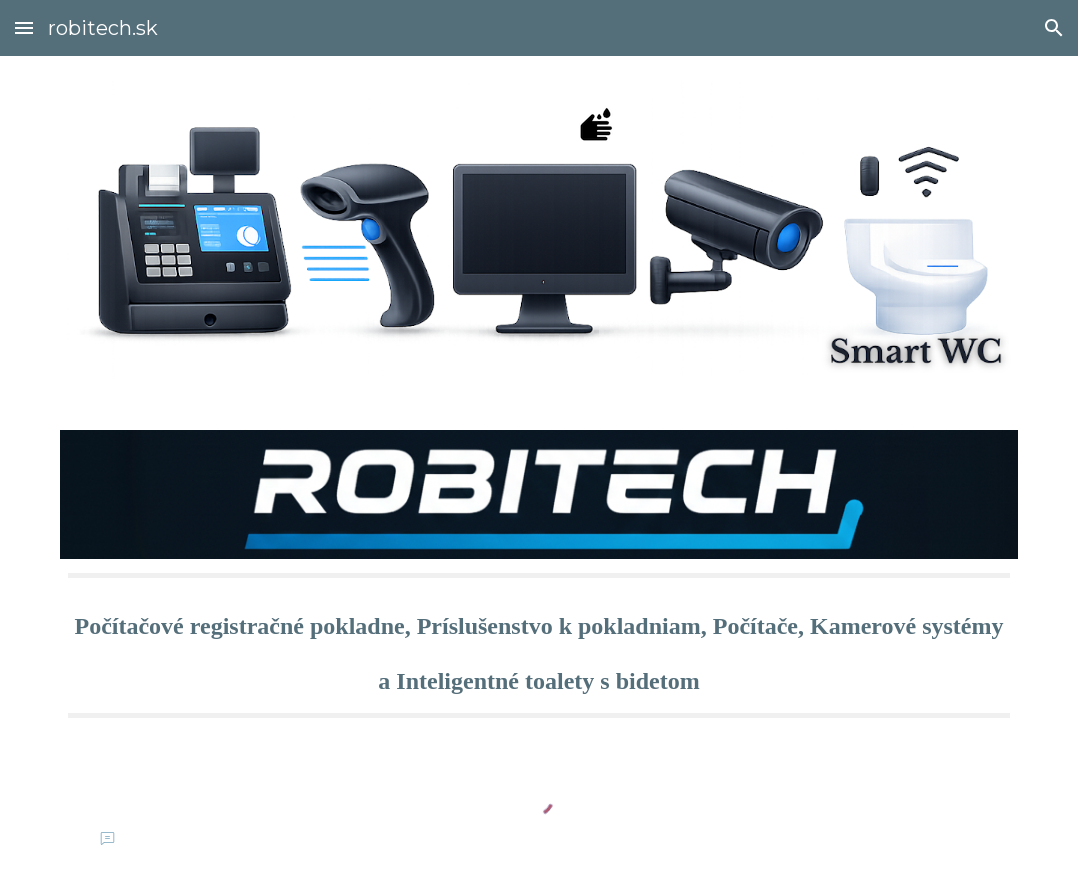 Image resolution: width=1078 pixels, height=894 pixels. Describe the element at coordinates (597, 124) in the screenshot. I see `wash your hands reminder` at that location.